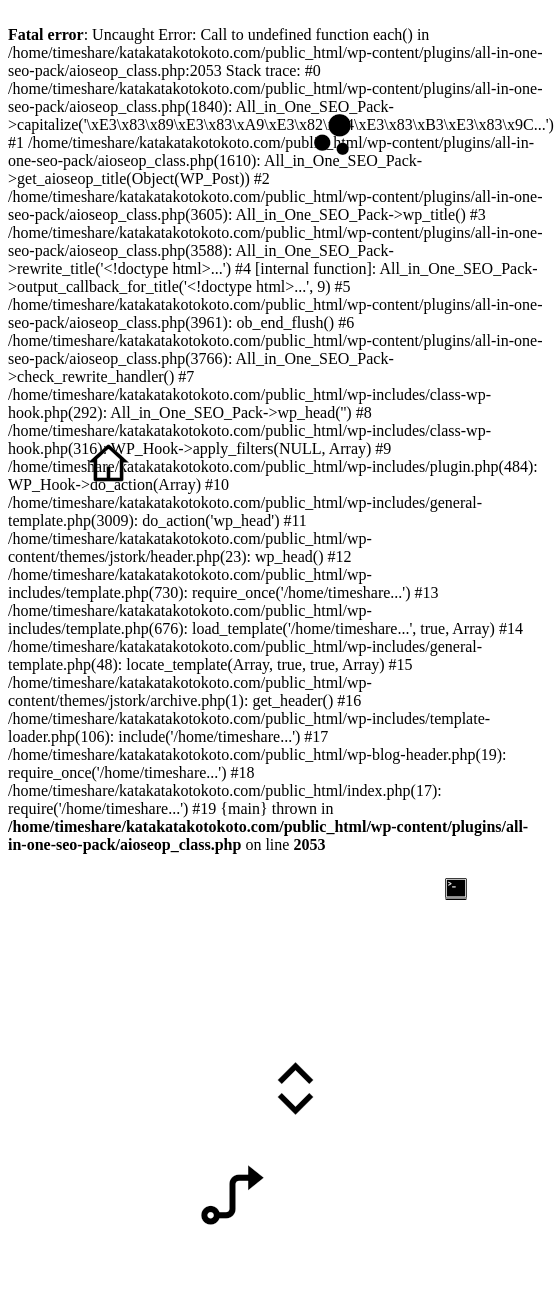  Describe the element at coordinates (108, 464) in the screenshot. I see `navigate to home screen` at that location.